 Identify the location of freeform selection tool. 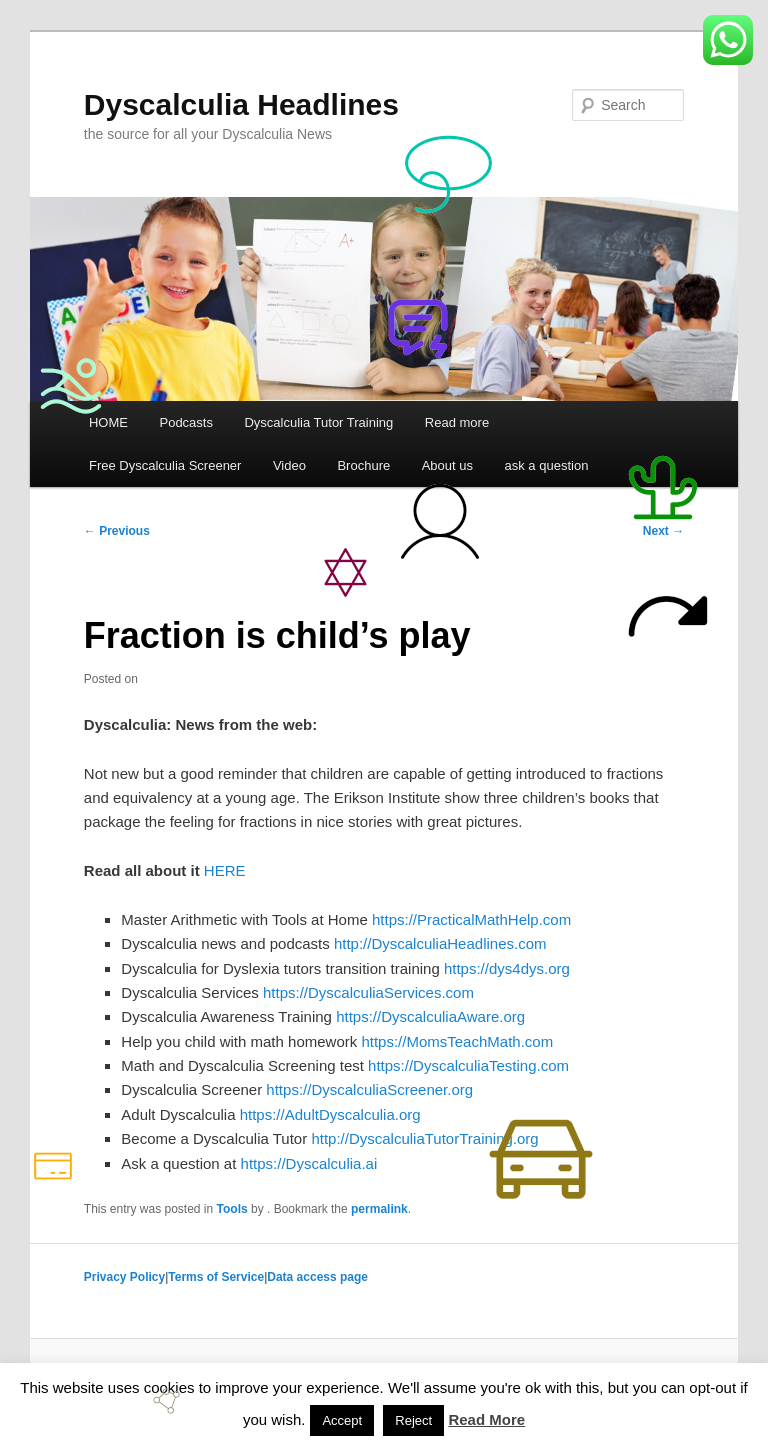
(448, 169).